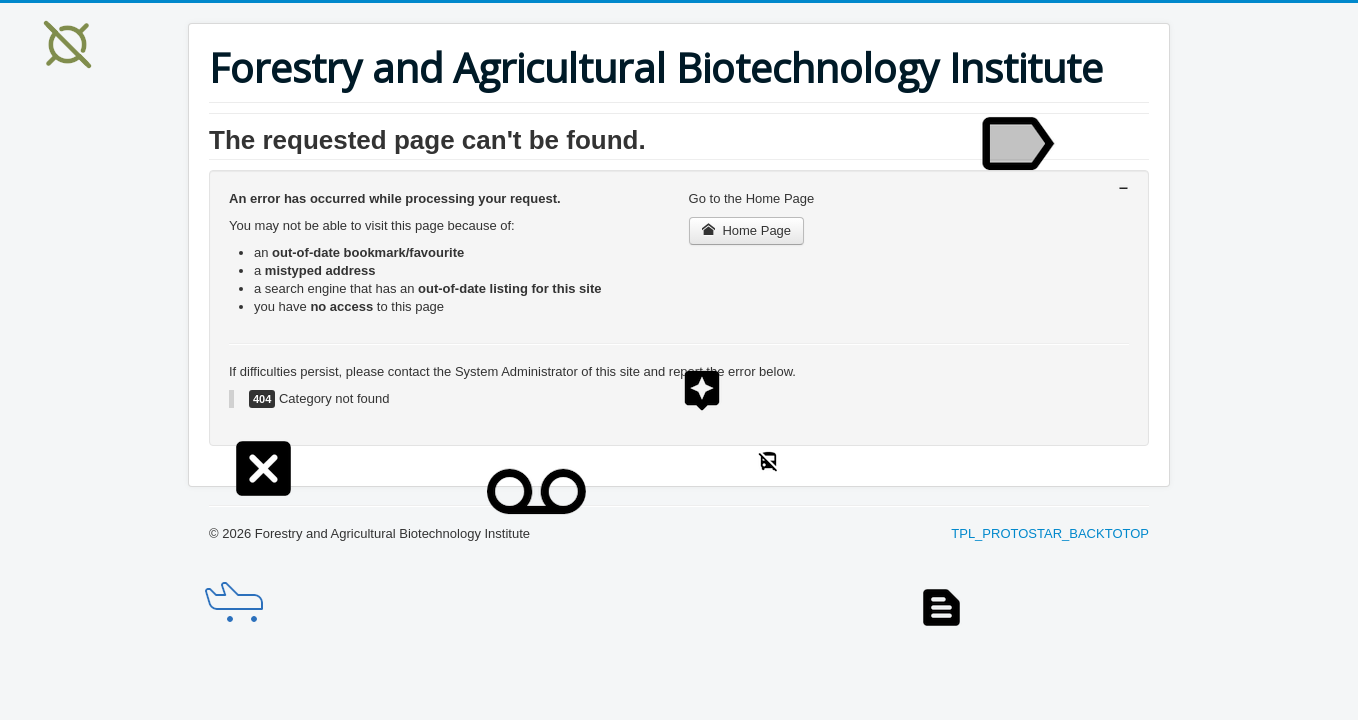 This screenshot has height=720, width=1358. I want to click on indicates flight is taxiing or on the ground, so click(234, 601).